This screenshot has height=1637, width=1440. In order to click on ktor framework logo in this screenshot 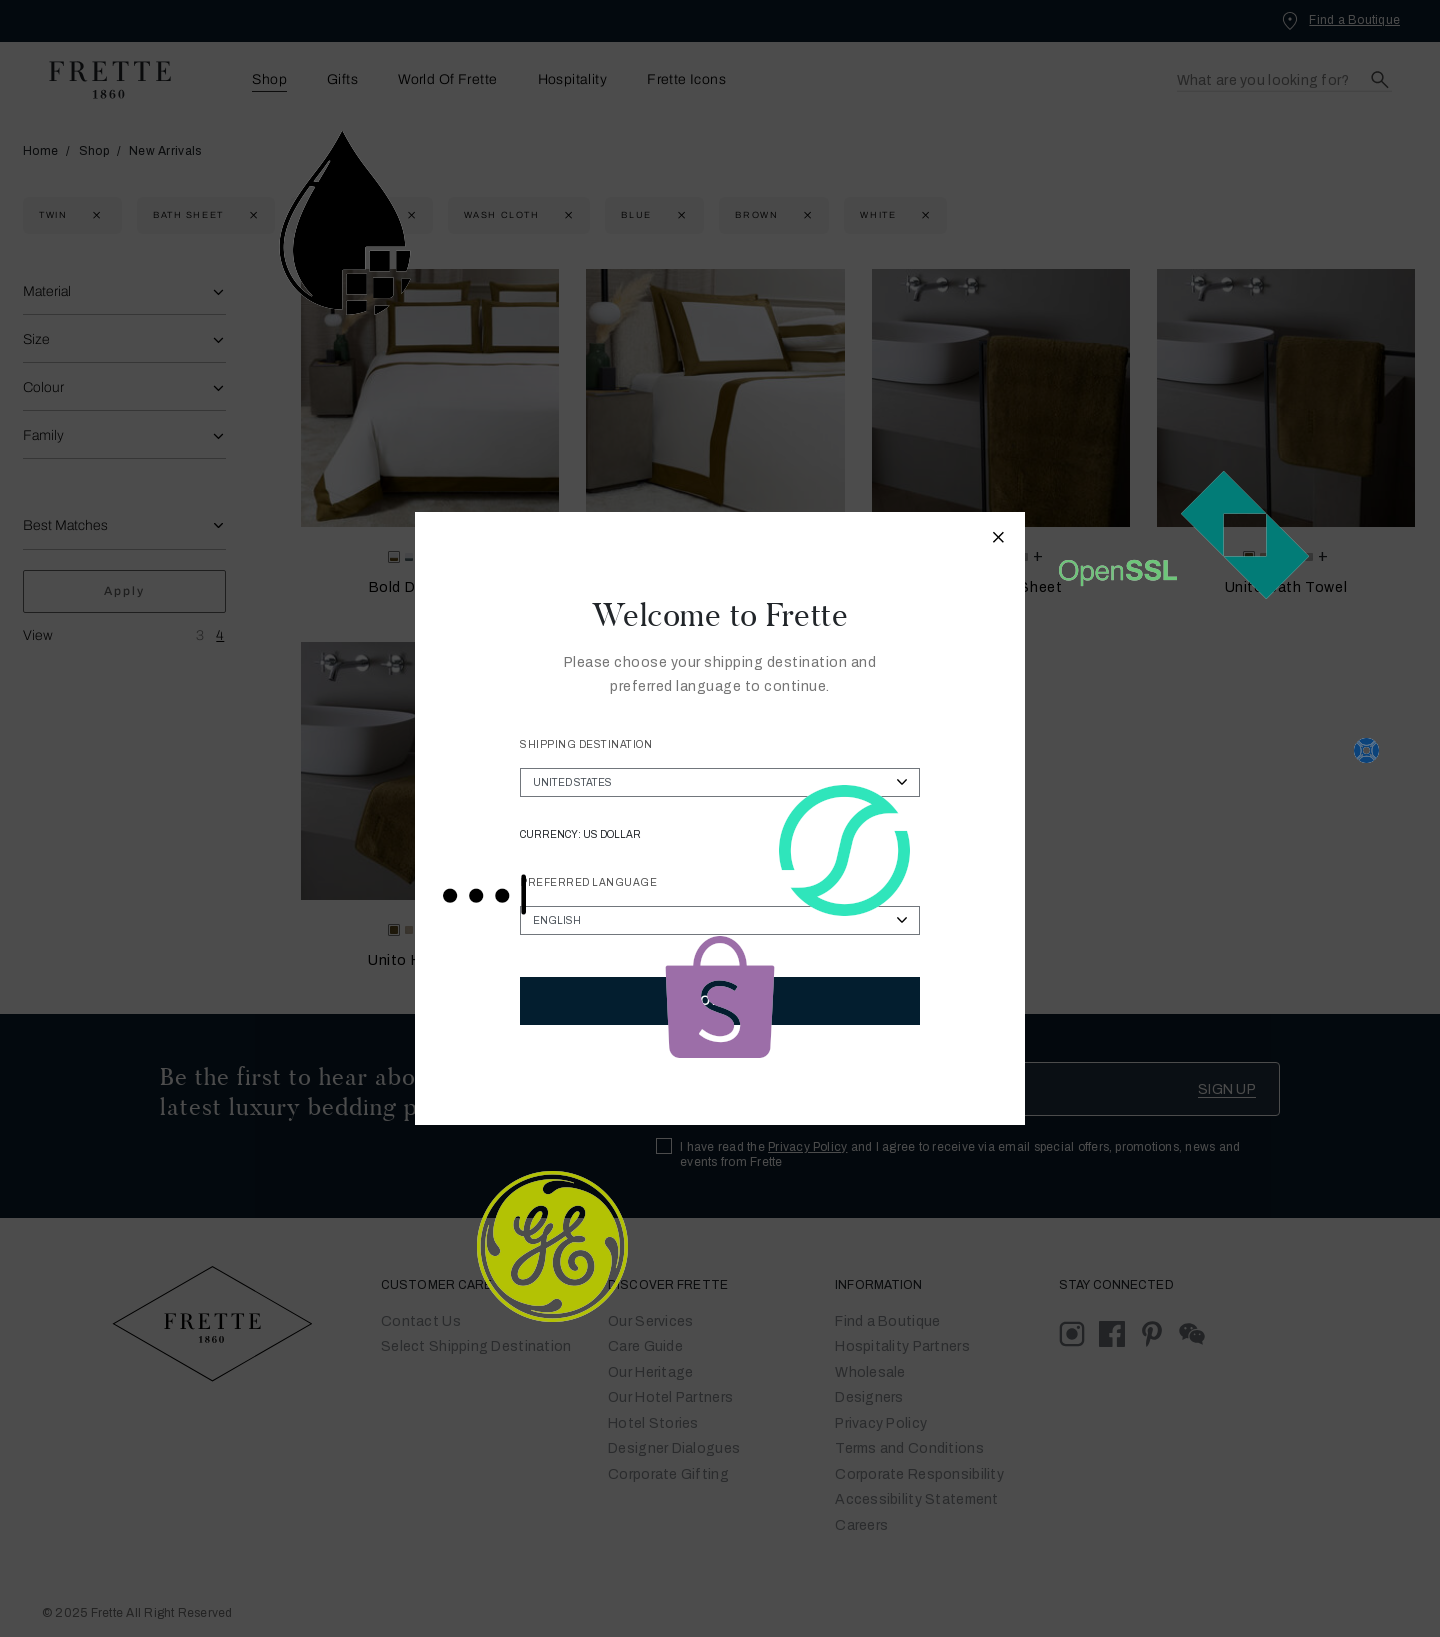, I will do `click(1245, 535)`.